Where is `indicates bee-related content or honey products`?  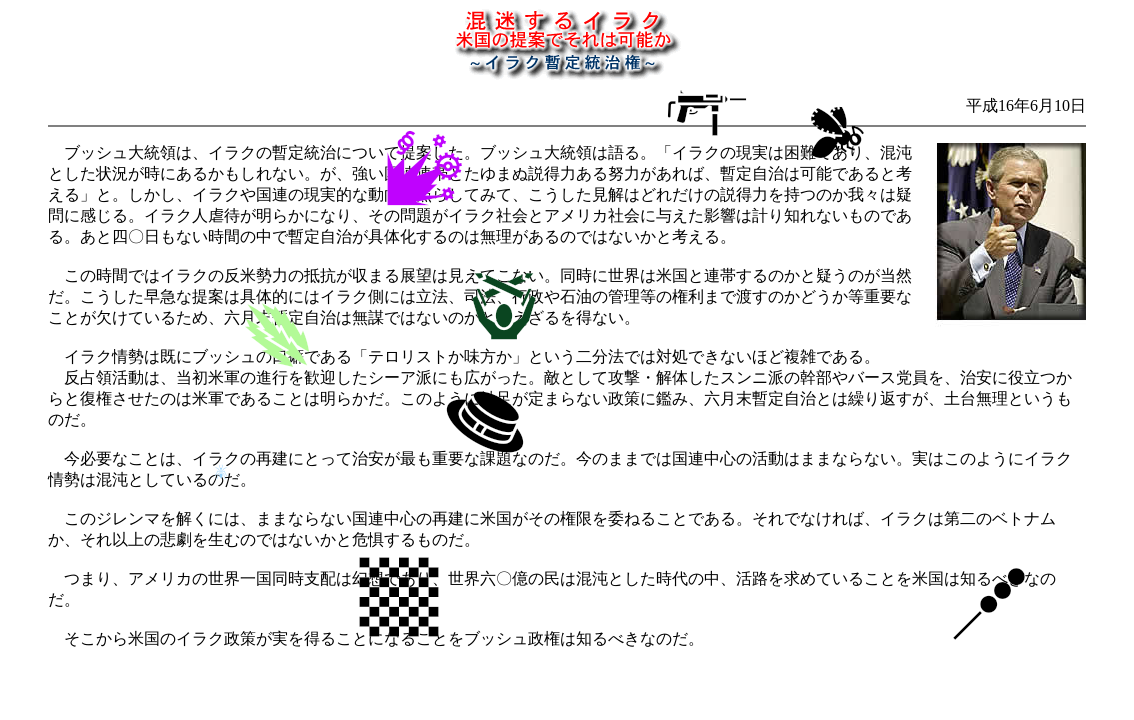 indicates bee-related content or honey products is located at coordinates (837, 133).